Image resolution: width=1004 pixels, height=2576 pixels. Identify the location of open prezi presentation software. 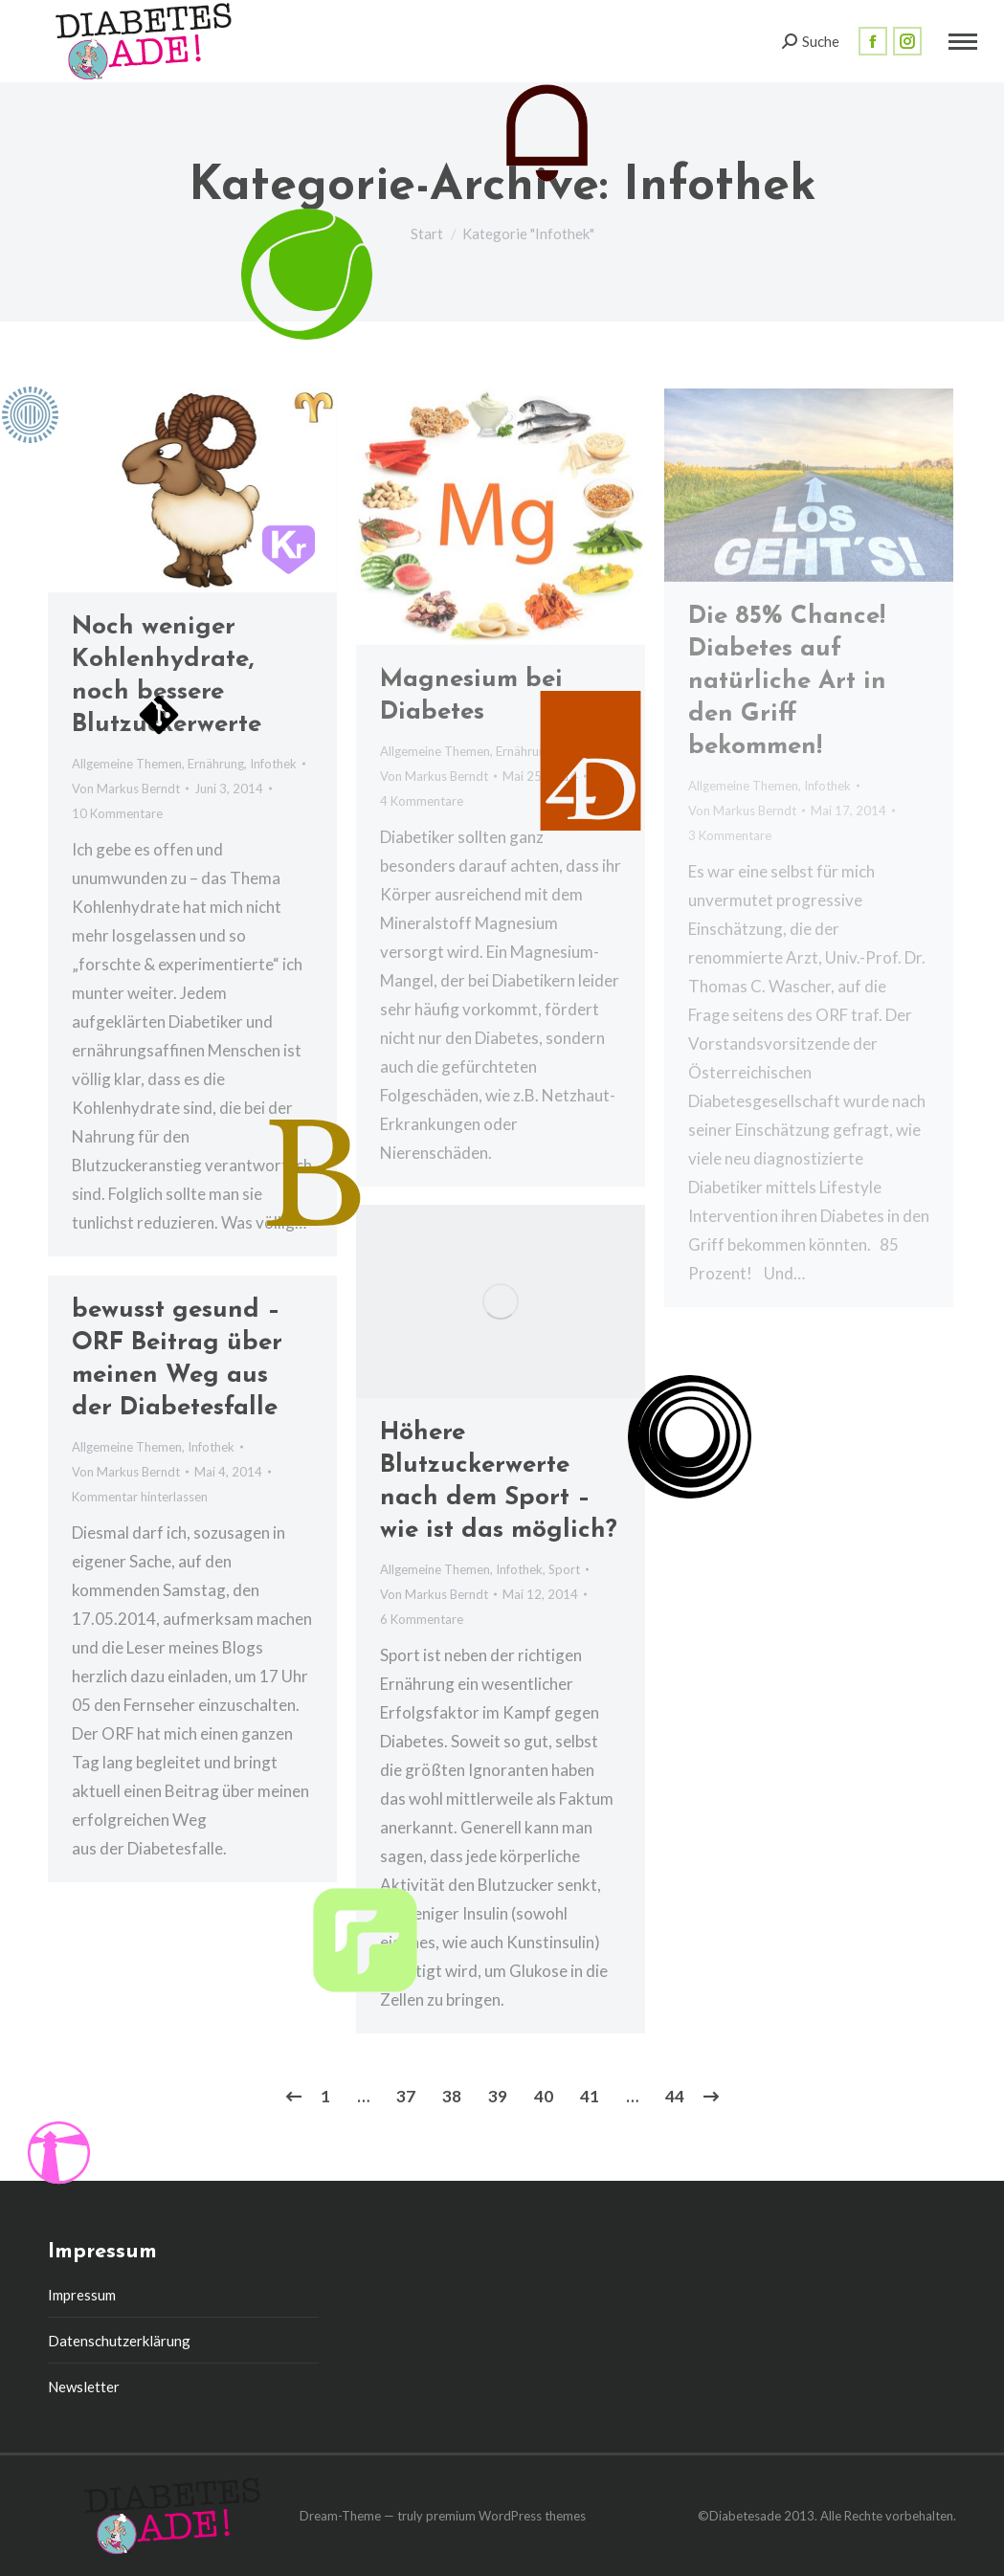
(30, 414).